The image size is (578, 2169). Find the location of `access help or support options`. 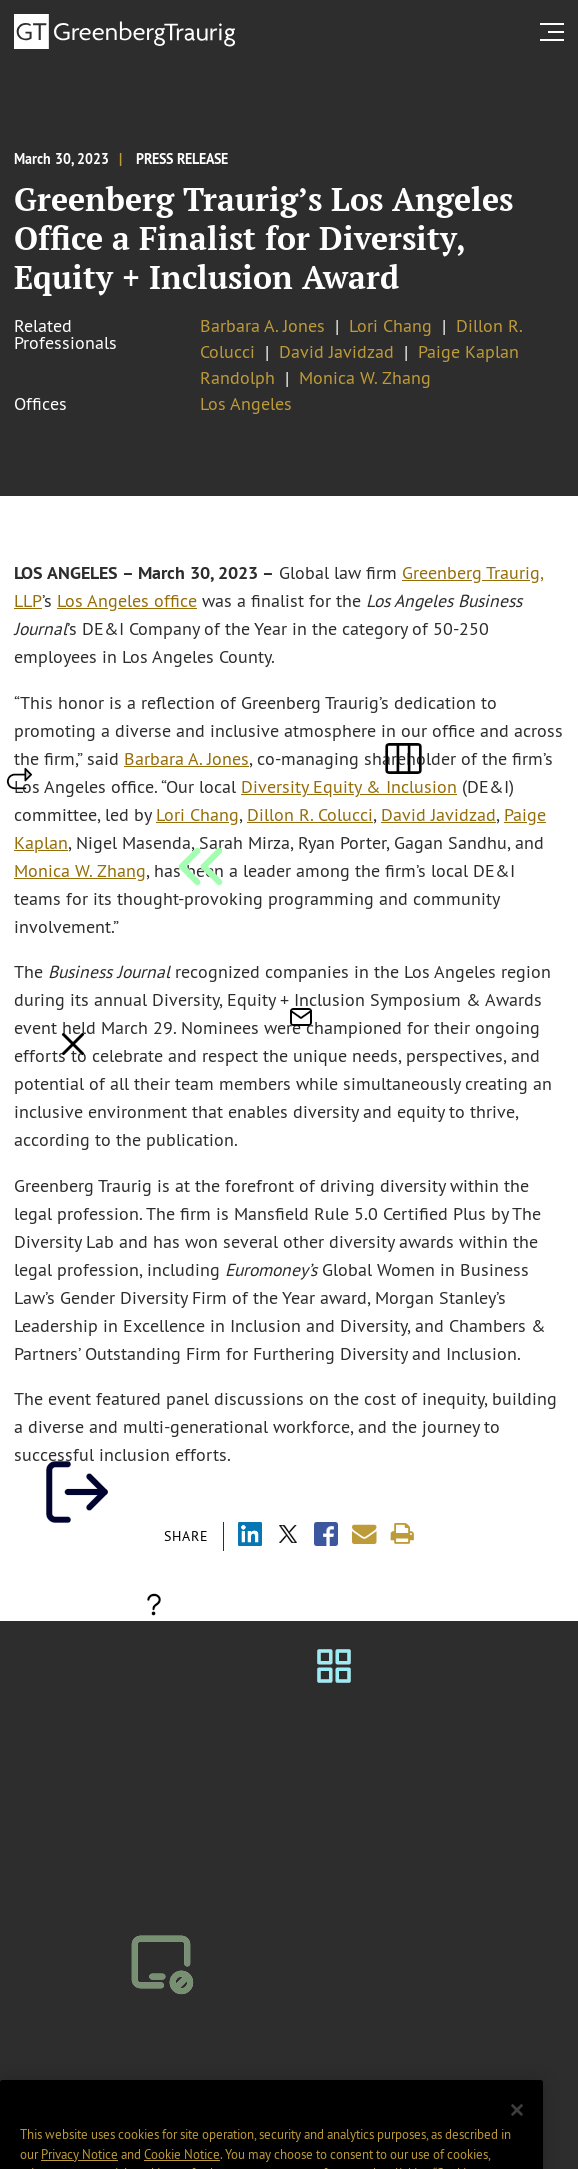

access help or support options is located at coordinates (154, 1605).